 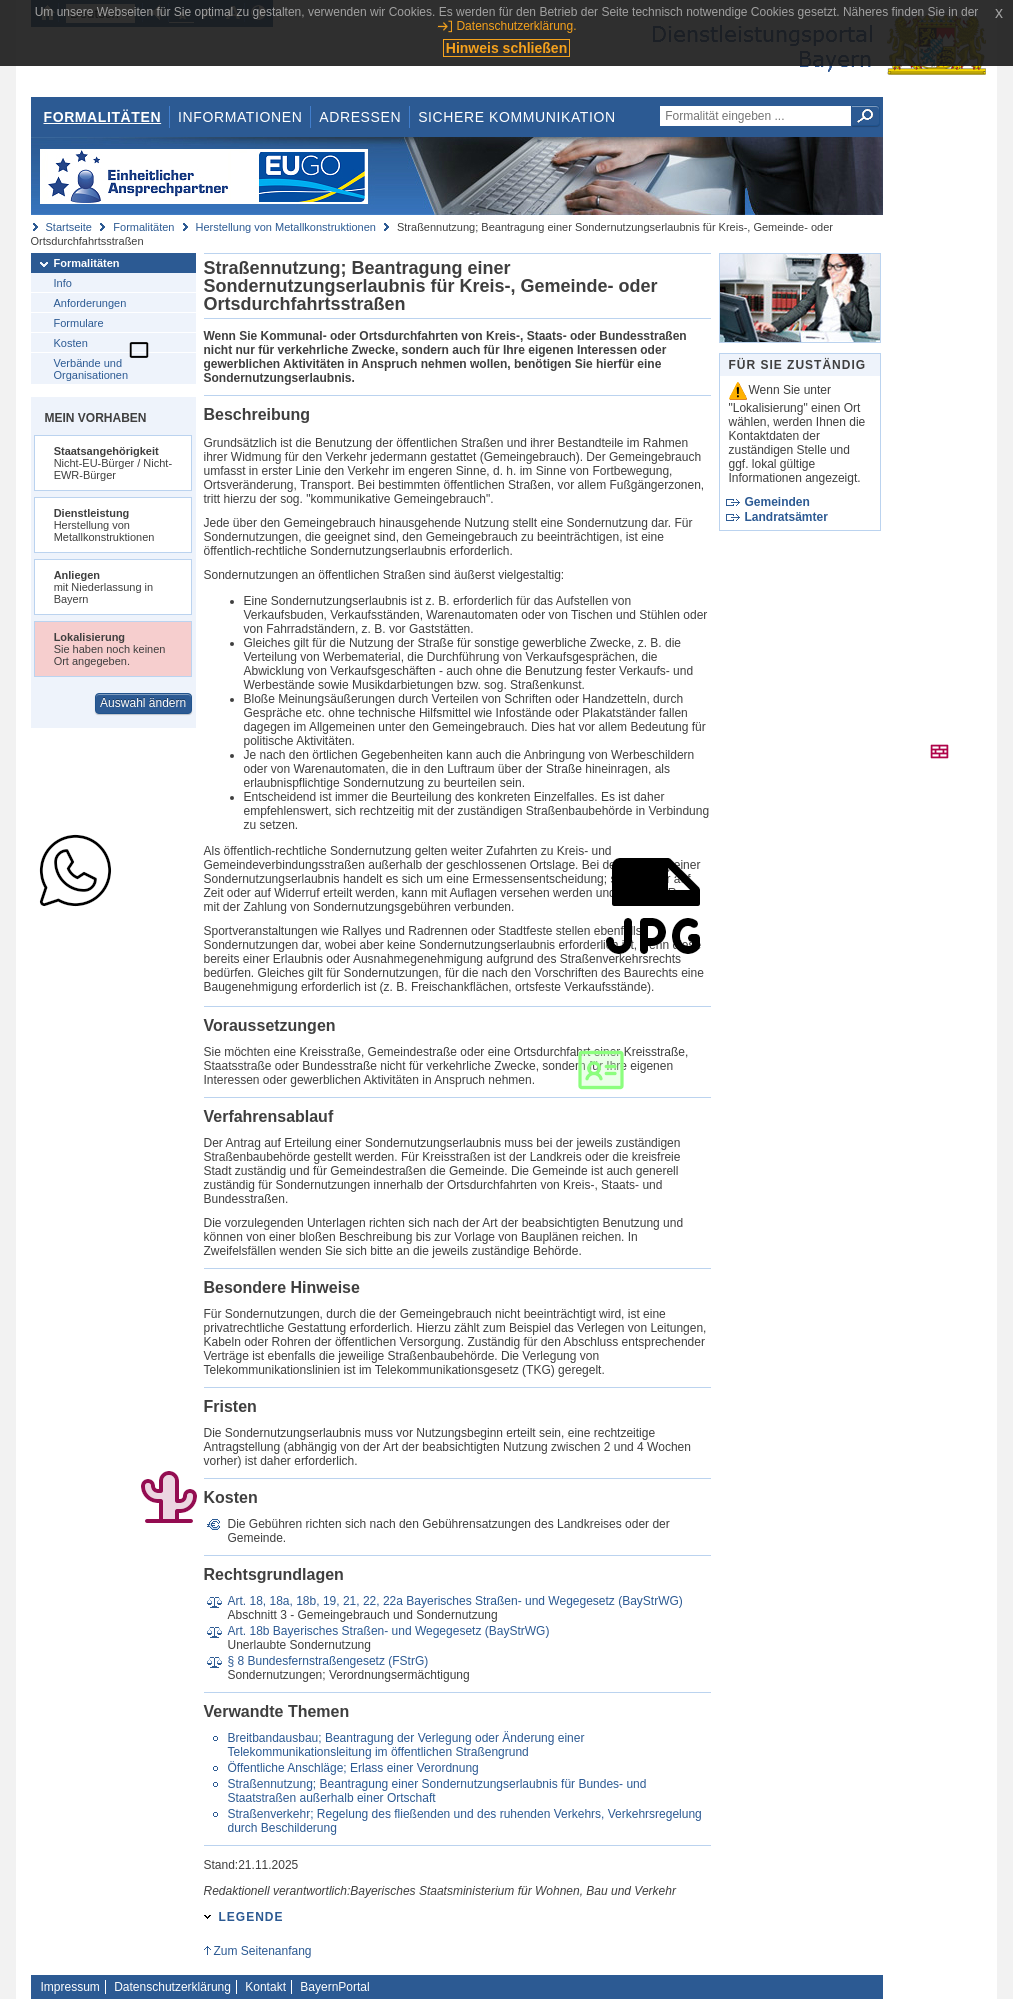 What do you see at coordinates (601, 1070) in the screenshot?
I see `view your profile or identification details` at bounding box center [601, 1070].